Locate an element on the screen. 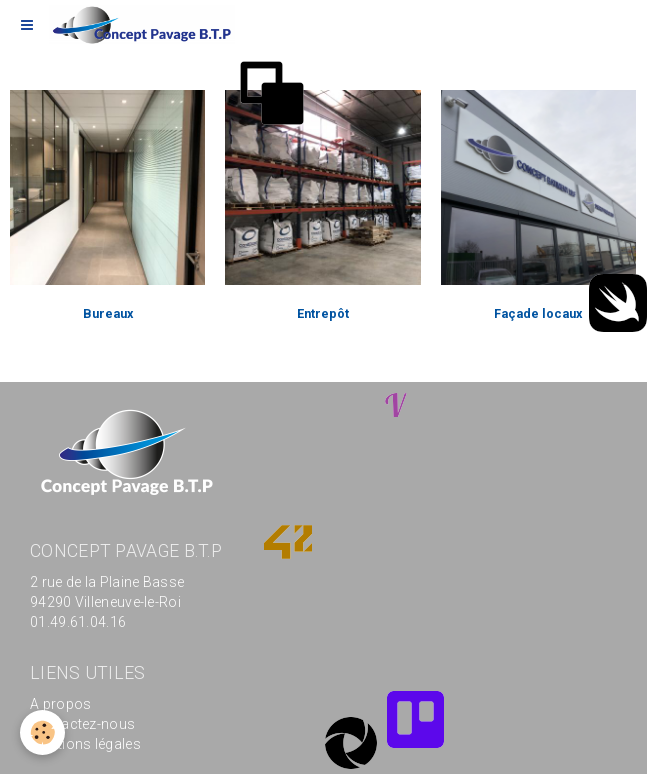  open trello app is located at coordinates (415, 719).